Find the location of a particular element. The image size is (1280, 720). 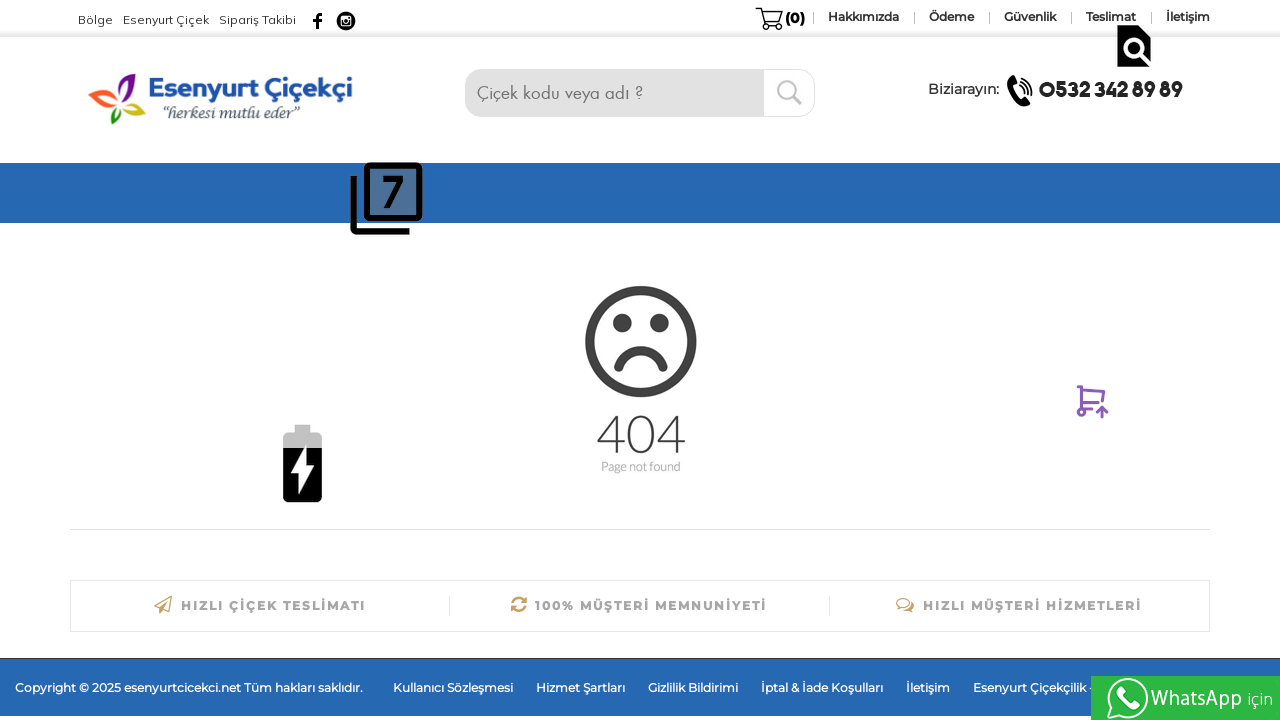

indicates item number 7 in a numbered list or gallery is located at coordinates (386, 198).